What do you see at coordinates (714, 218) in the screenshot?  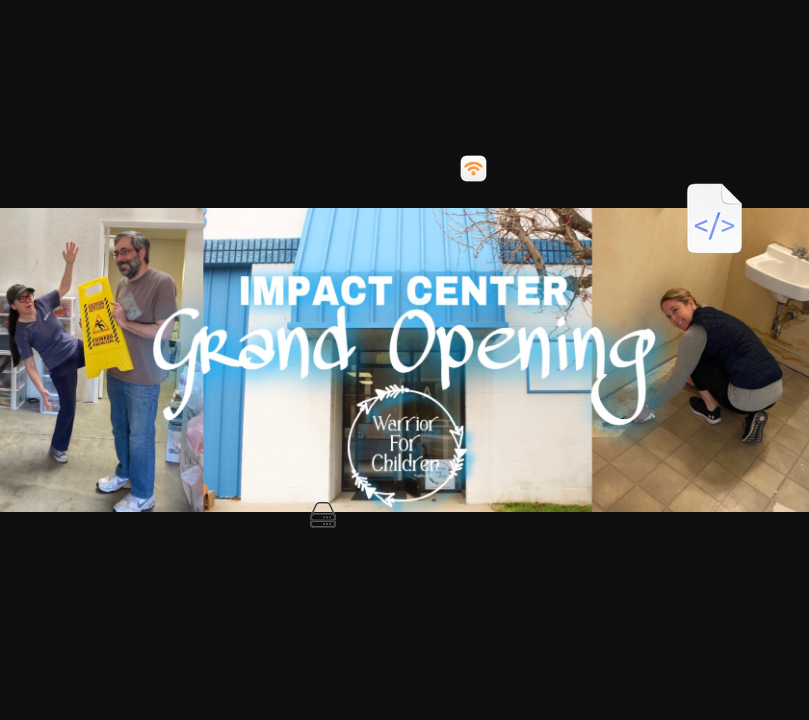 I see `indicates an HTML or web page file` at bounding box center [714, 218].